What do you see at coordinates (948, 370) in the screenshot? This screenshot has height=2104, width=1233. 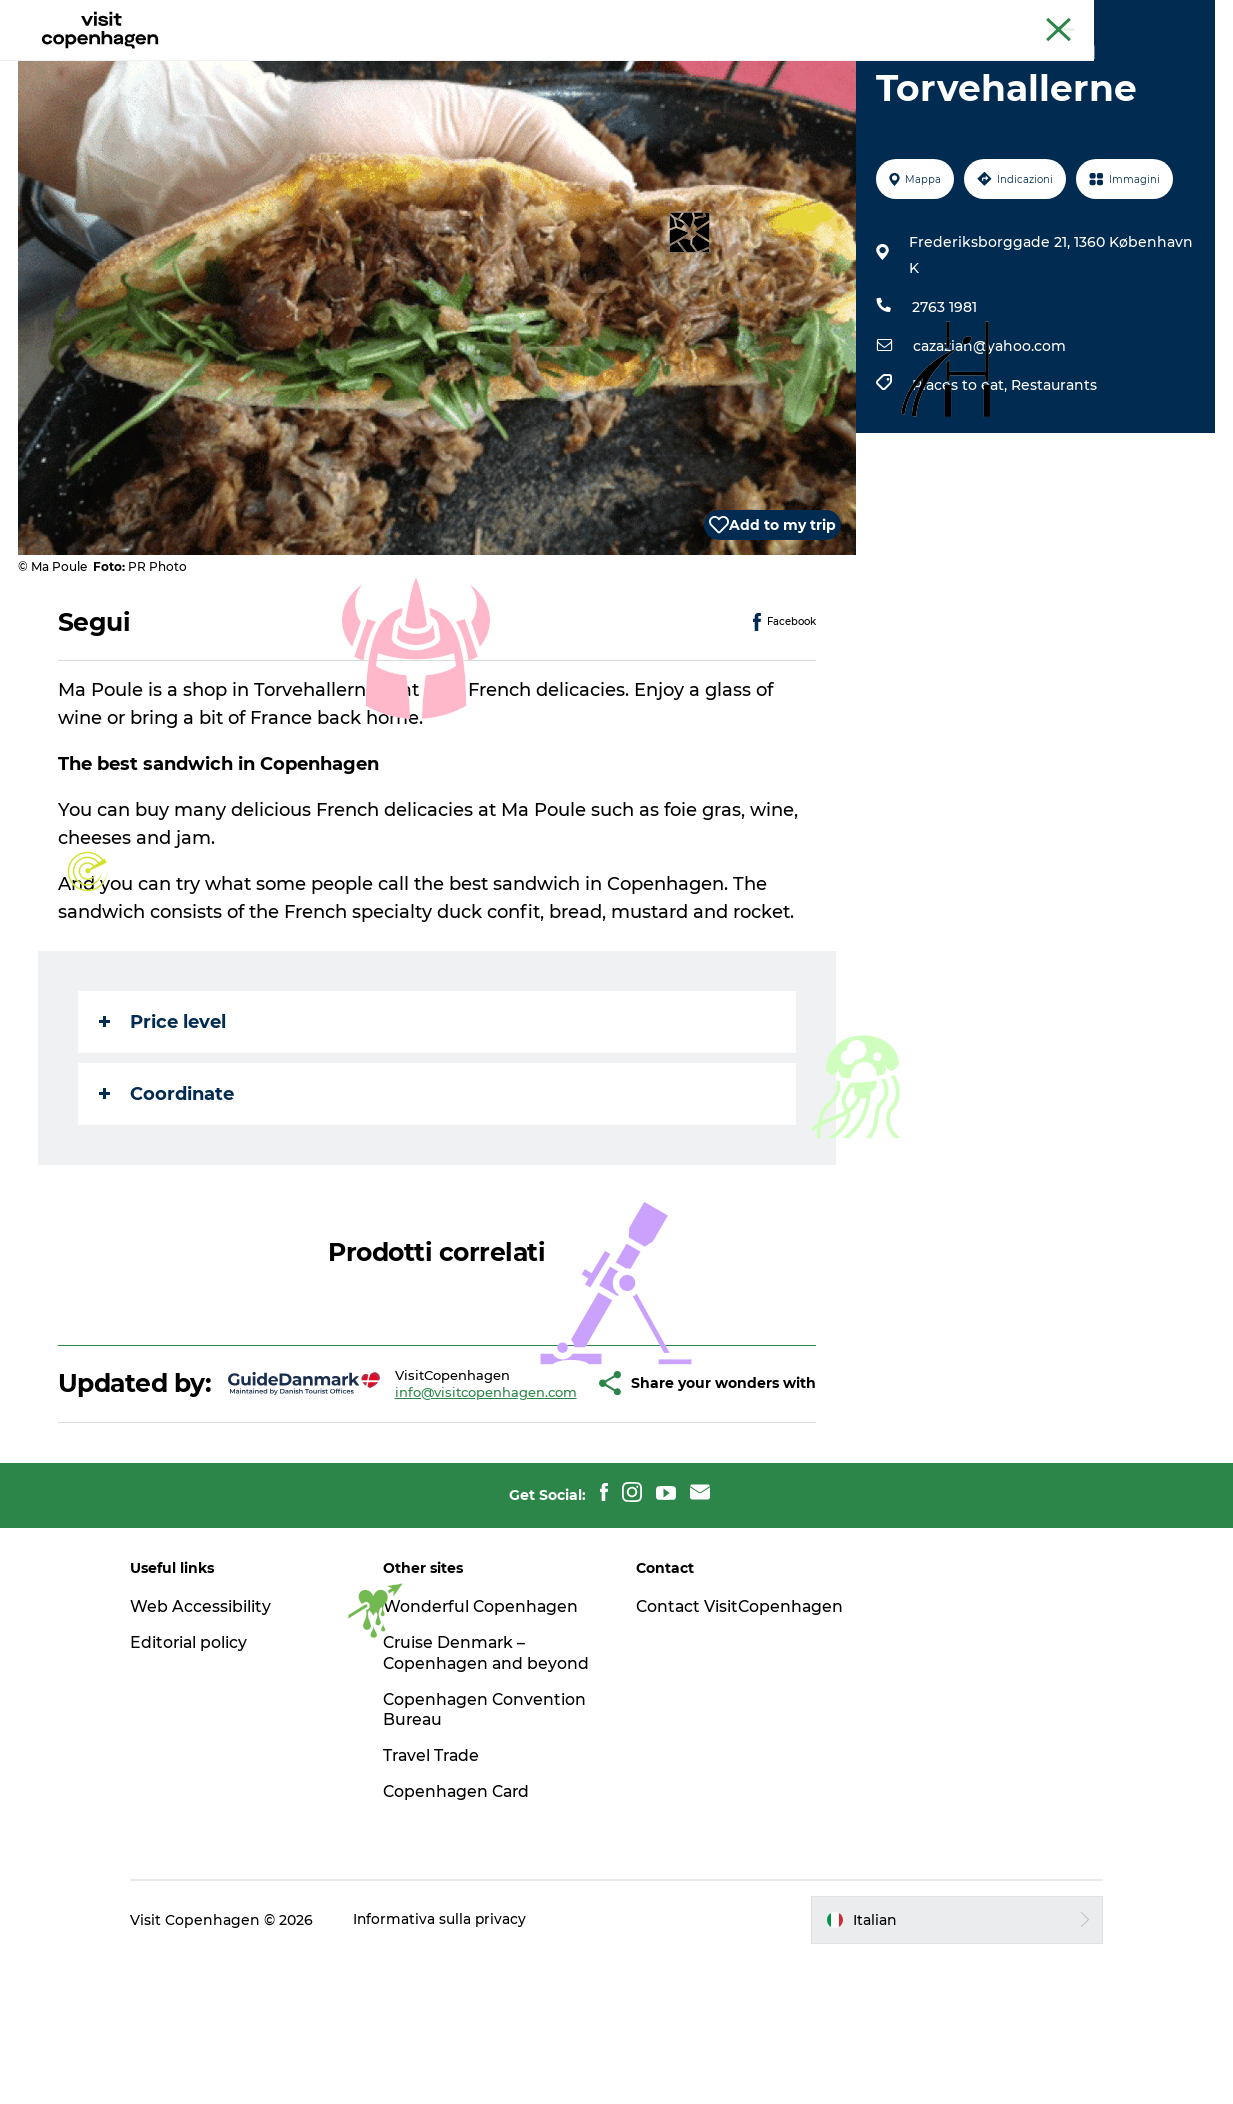 I see `indicates a successful rugby conversion kick` at bounding box center [948, 370].